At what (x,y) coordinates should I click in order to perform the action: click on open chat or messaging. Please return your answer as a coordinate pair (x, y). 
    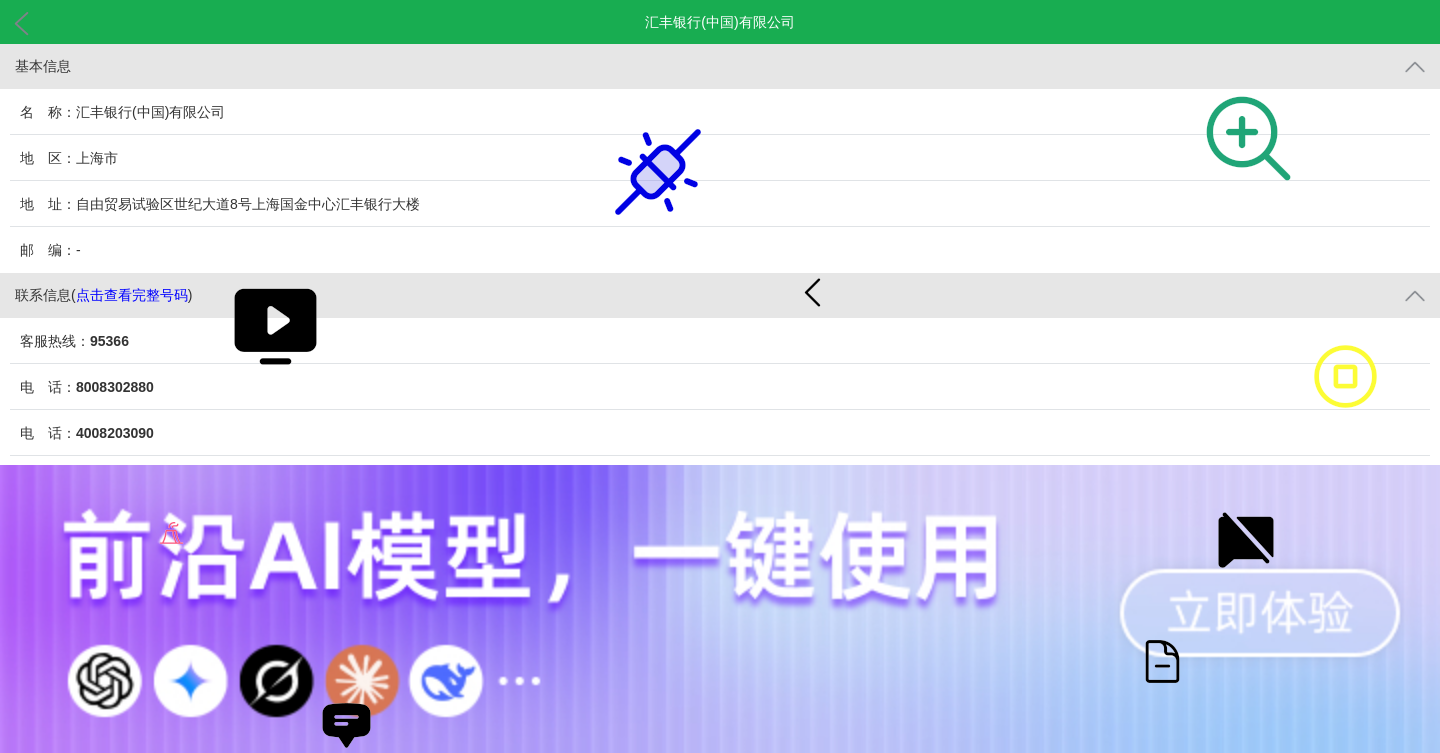
    Looking at the image, I should click on (346, 725).